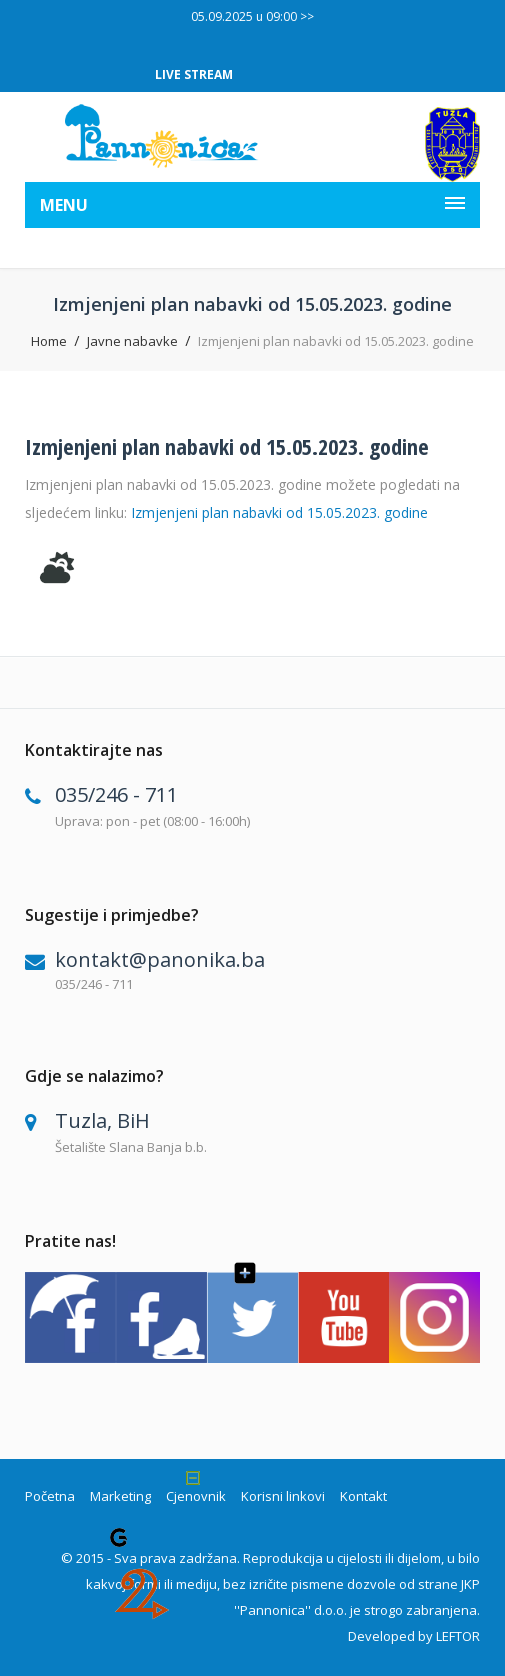 The image size is (505, 1676). Describe the element at coordinates (193, 1478) in the screenshot. I see `collapse or minimize a section` at that location.